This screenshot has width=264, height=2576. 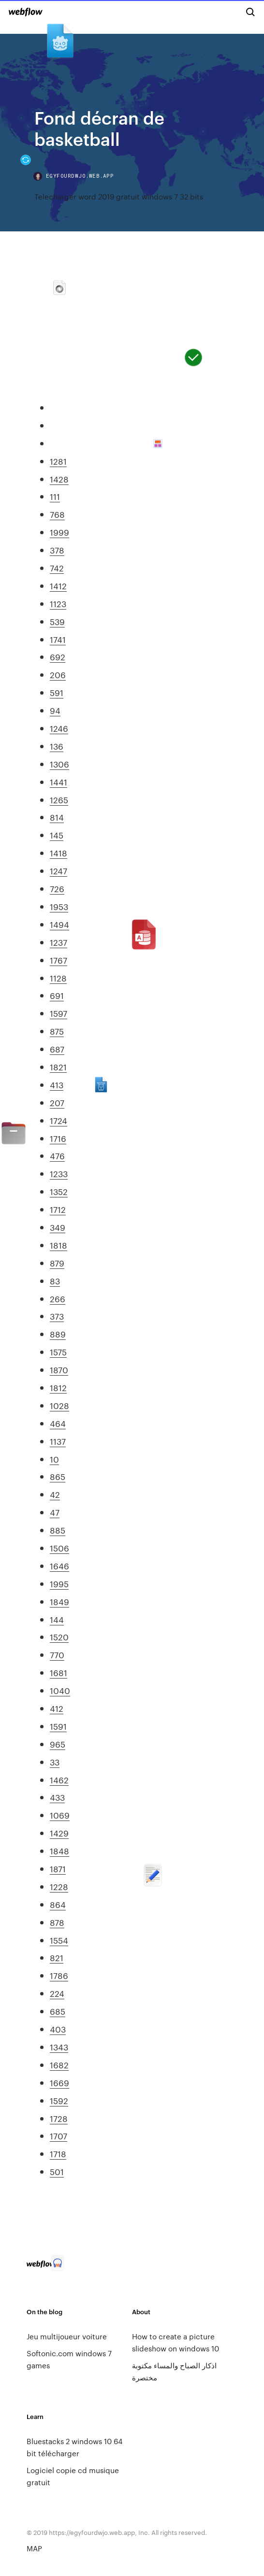 What do you see at coordinates (14, 1133) in the screenshot?
I see `open the nautilus file manager` at bounding box center [14, 1133].